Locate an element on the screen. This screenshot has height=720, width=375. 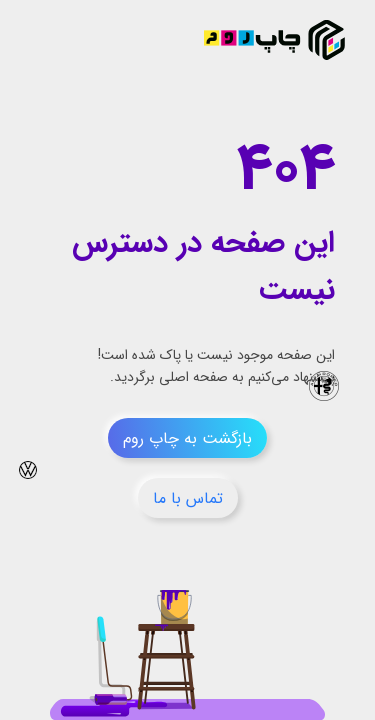
volkswagen brand logo is located at coordinates (28, 470).